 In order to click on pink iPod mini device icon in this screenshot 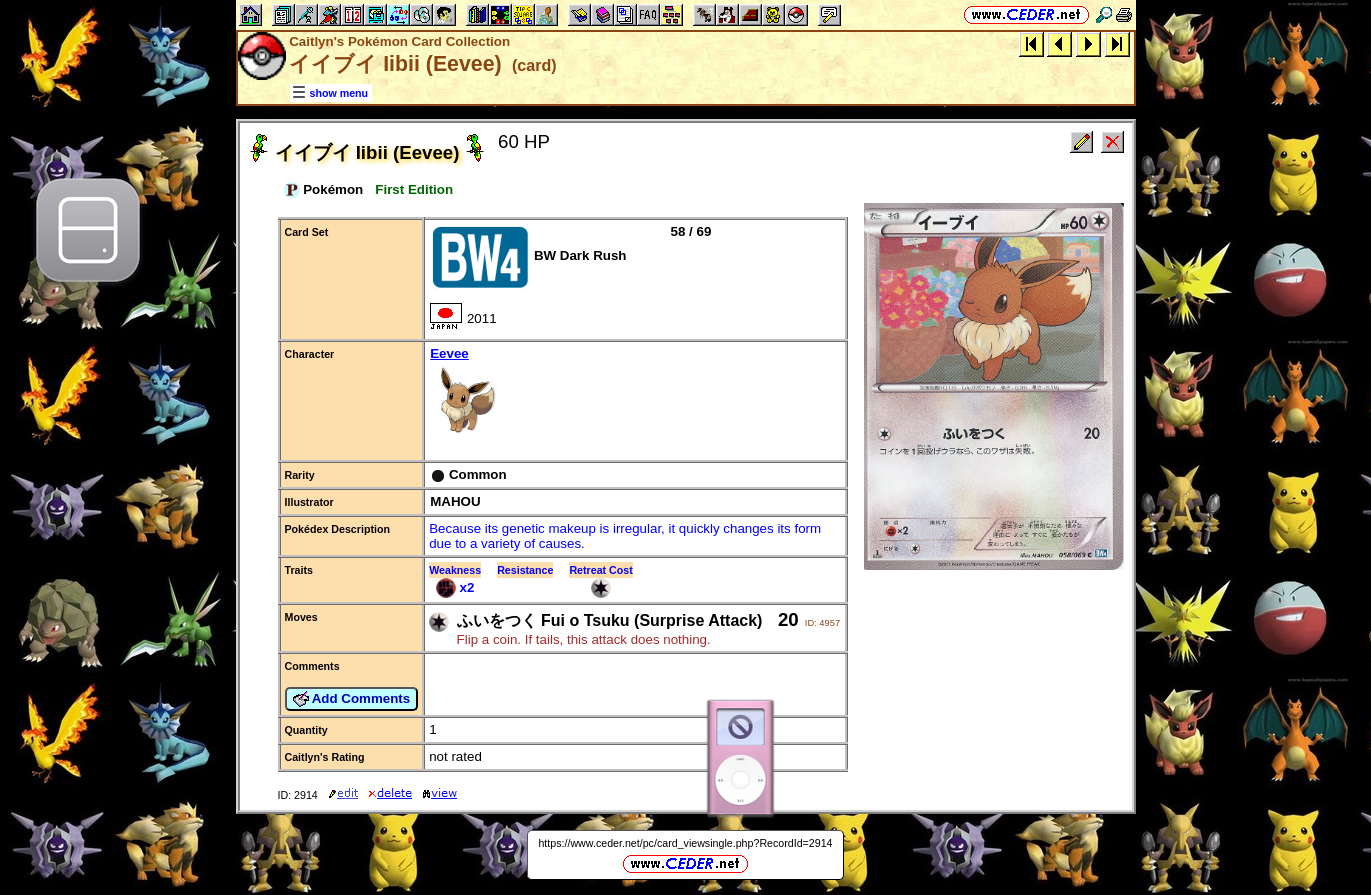, I will do `click(740, 758)`.